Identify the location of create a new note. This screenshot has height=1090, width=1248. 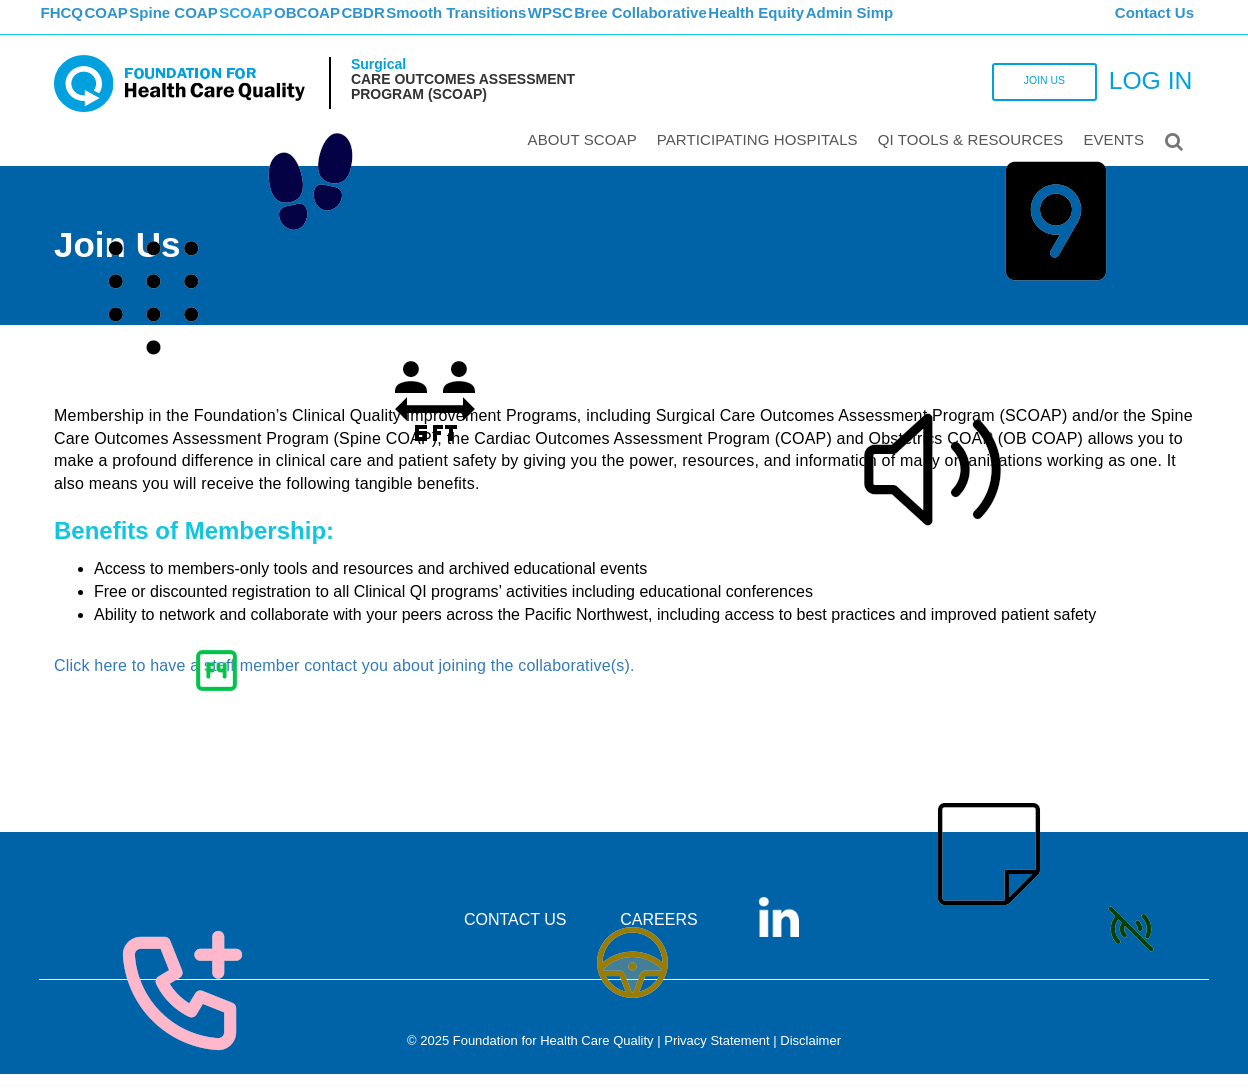
(989, 854).